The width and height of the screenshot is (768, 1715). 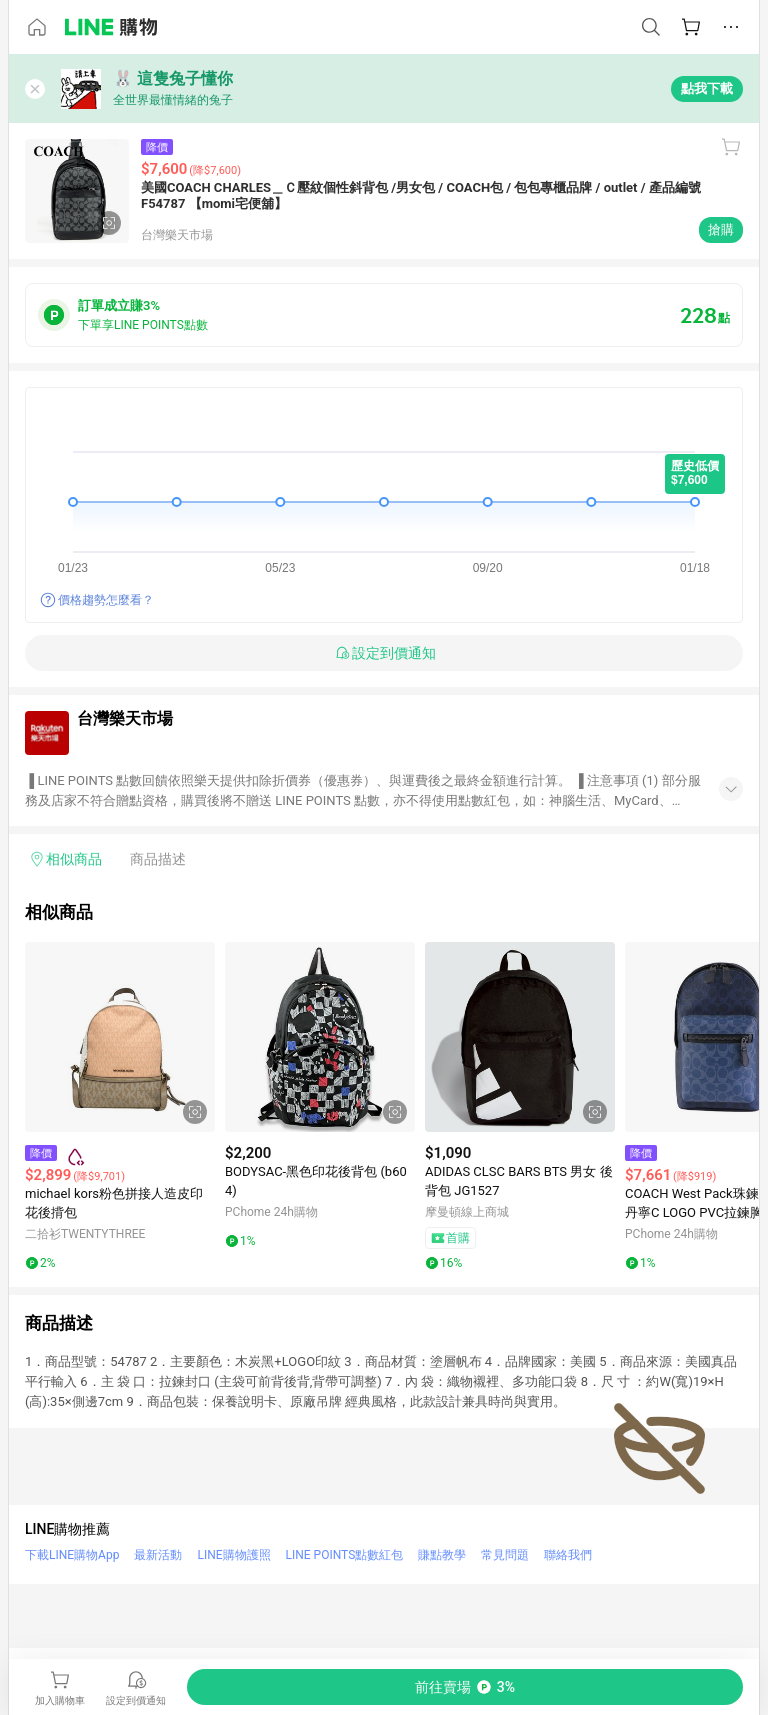 I want to click on 3D rendering or hemisphere view disabled, so click(x=659, y=1448).